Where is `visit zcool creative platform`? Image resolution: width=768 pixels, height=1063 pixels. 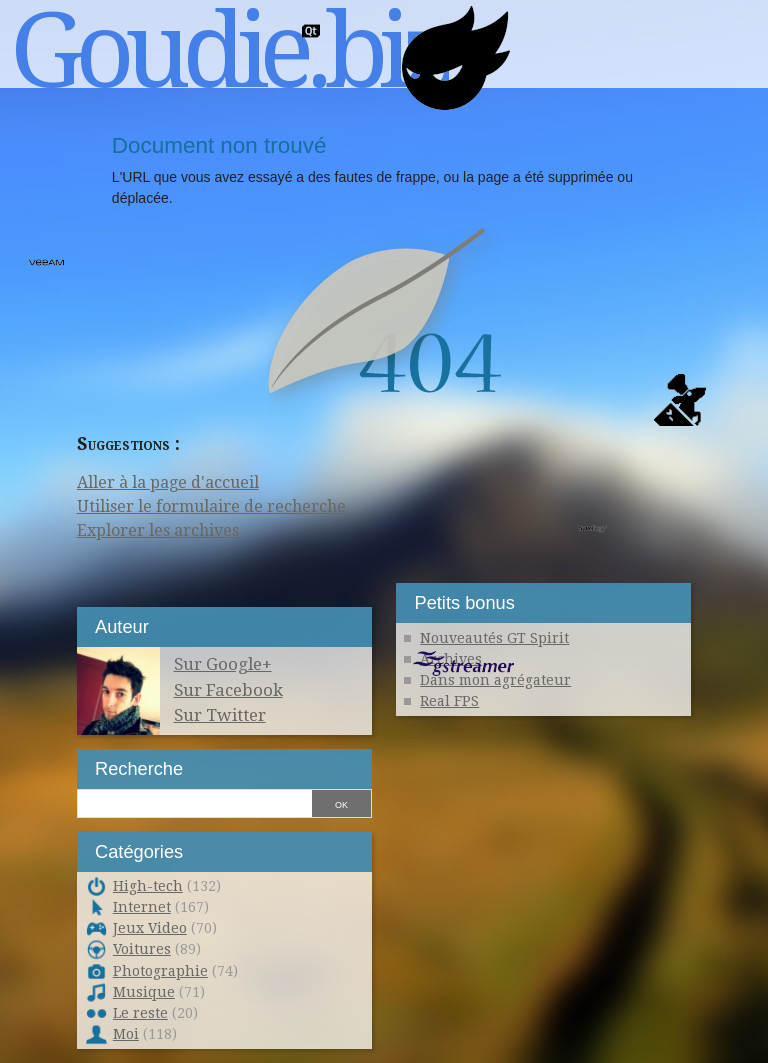
visit zcool creative platform is located at coordinates (456, 58).